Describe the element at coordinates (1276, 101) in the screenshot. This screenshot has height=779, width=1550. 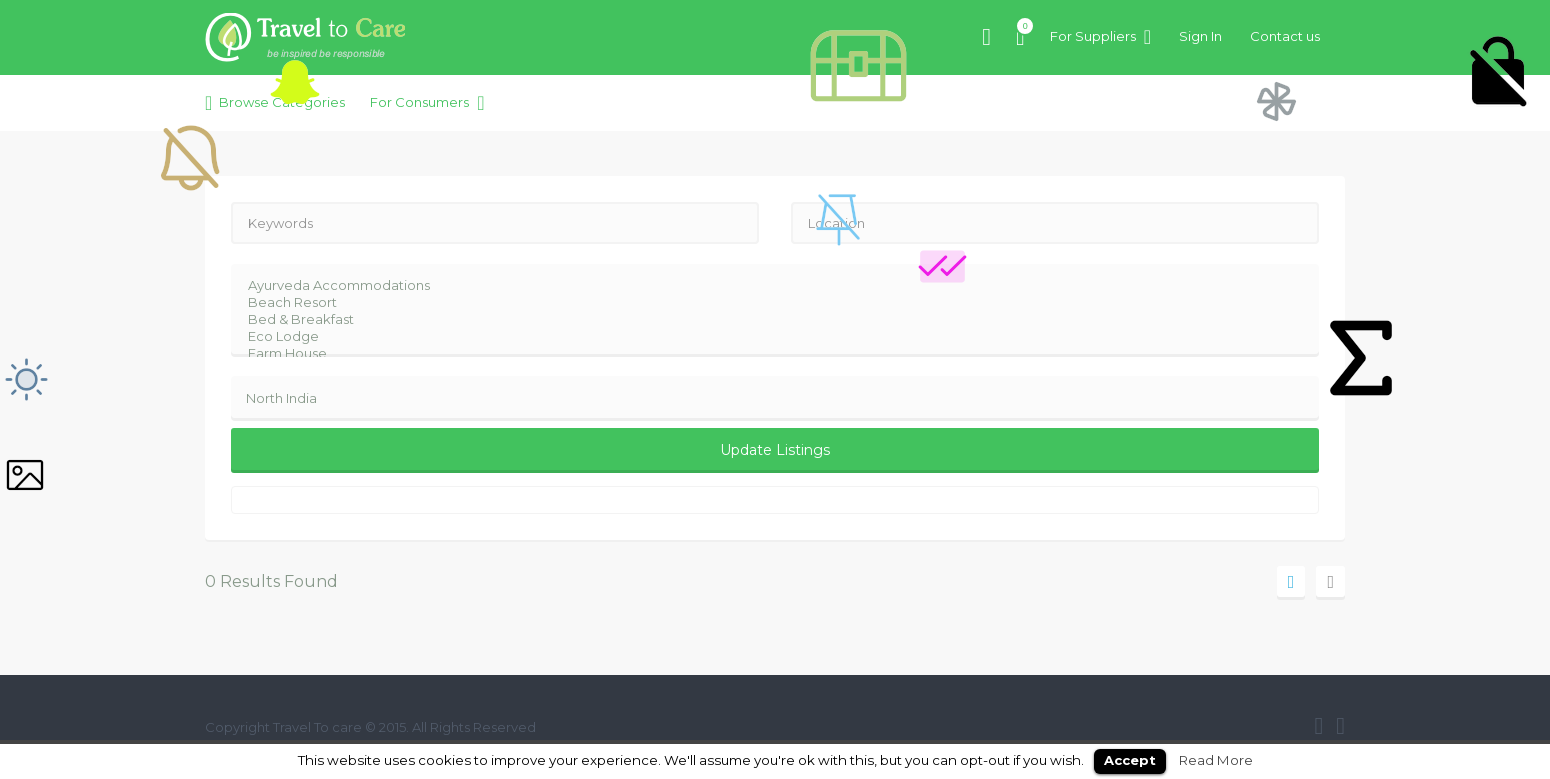
I see `adjust car air conditioning or fan settings` at that location.